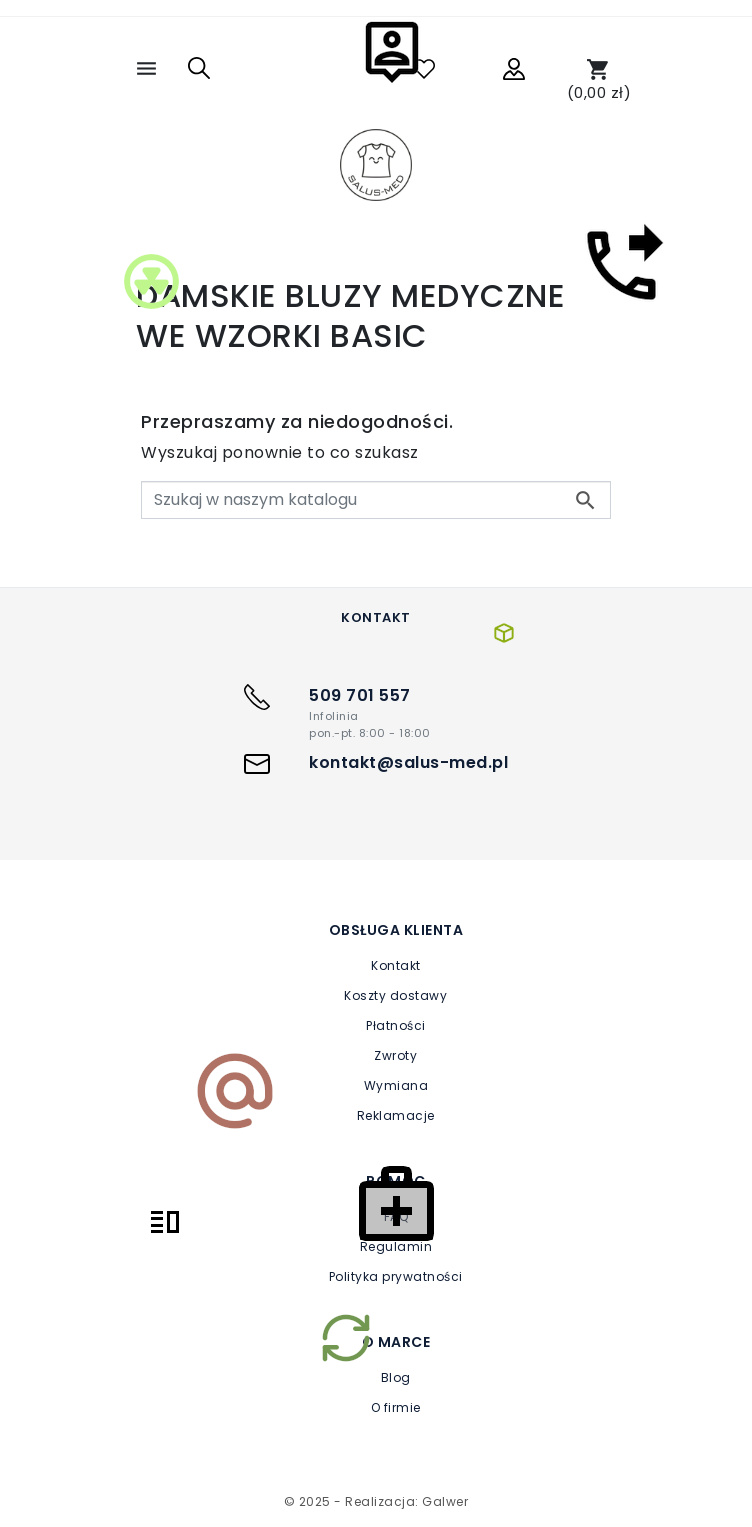 The width and height of the screenshot is (752, 1527). Describe the element at coordinates (165, 1222) in the screenshot. I see `toggle vertical split view layout` at that location.